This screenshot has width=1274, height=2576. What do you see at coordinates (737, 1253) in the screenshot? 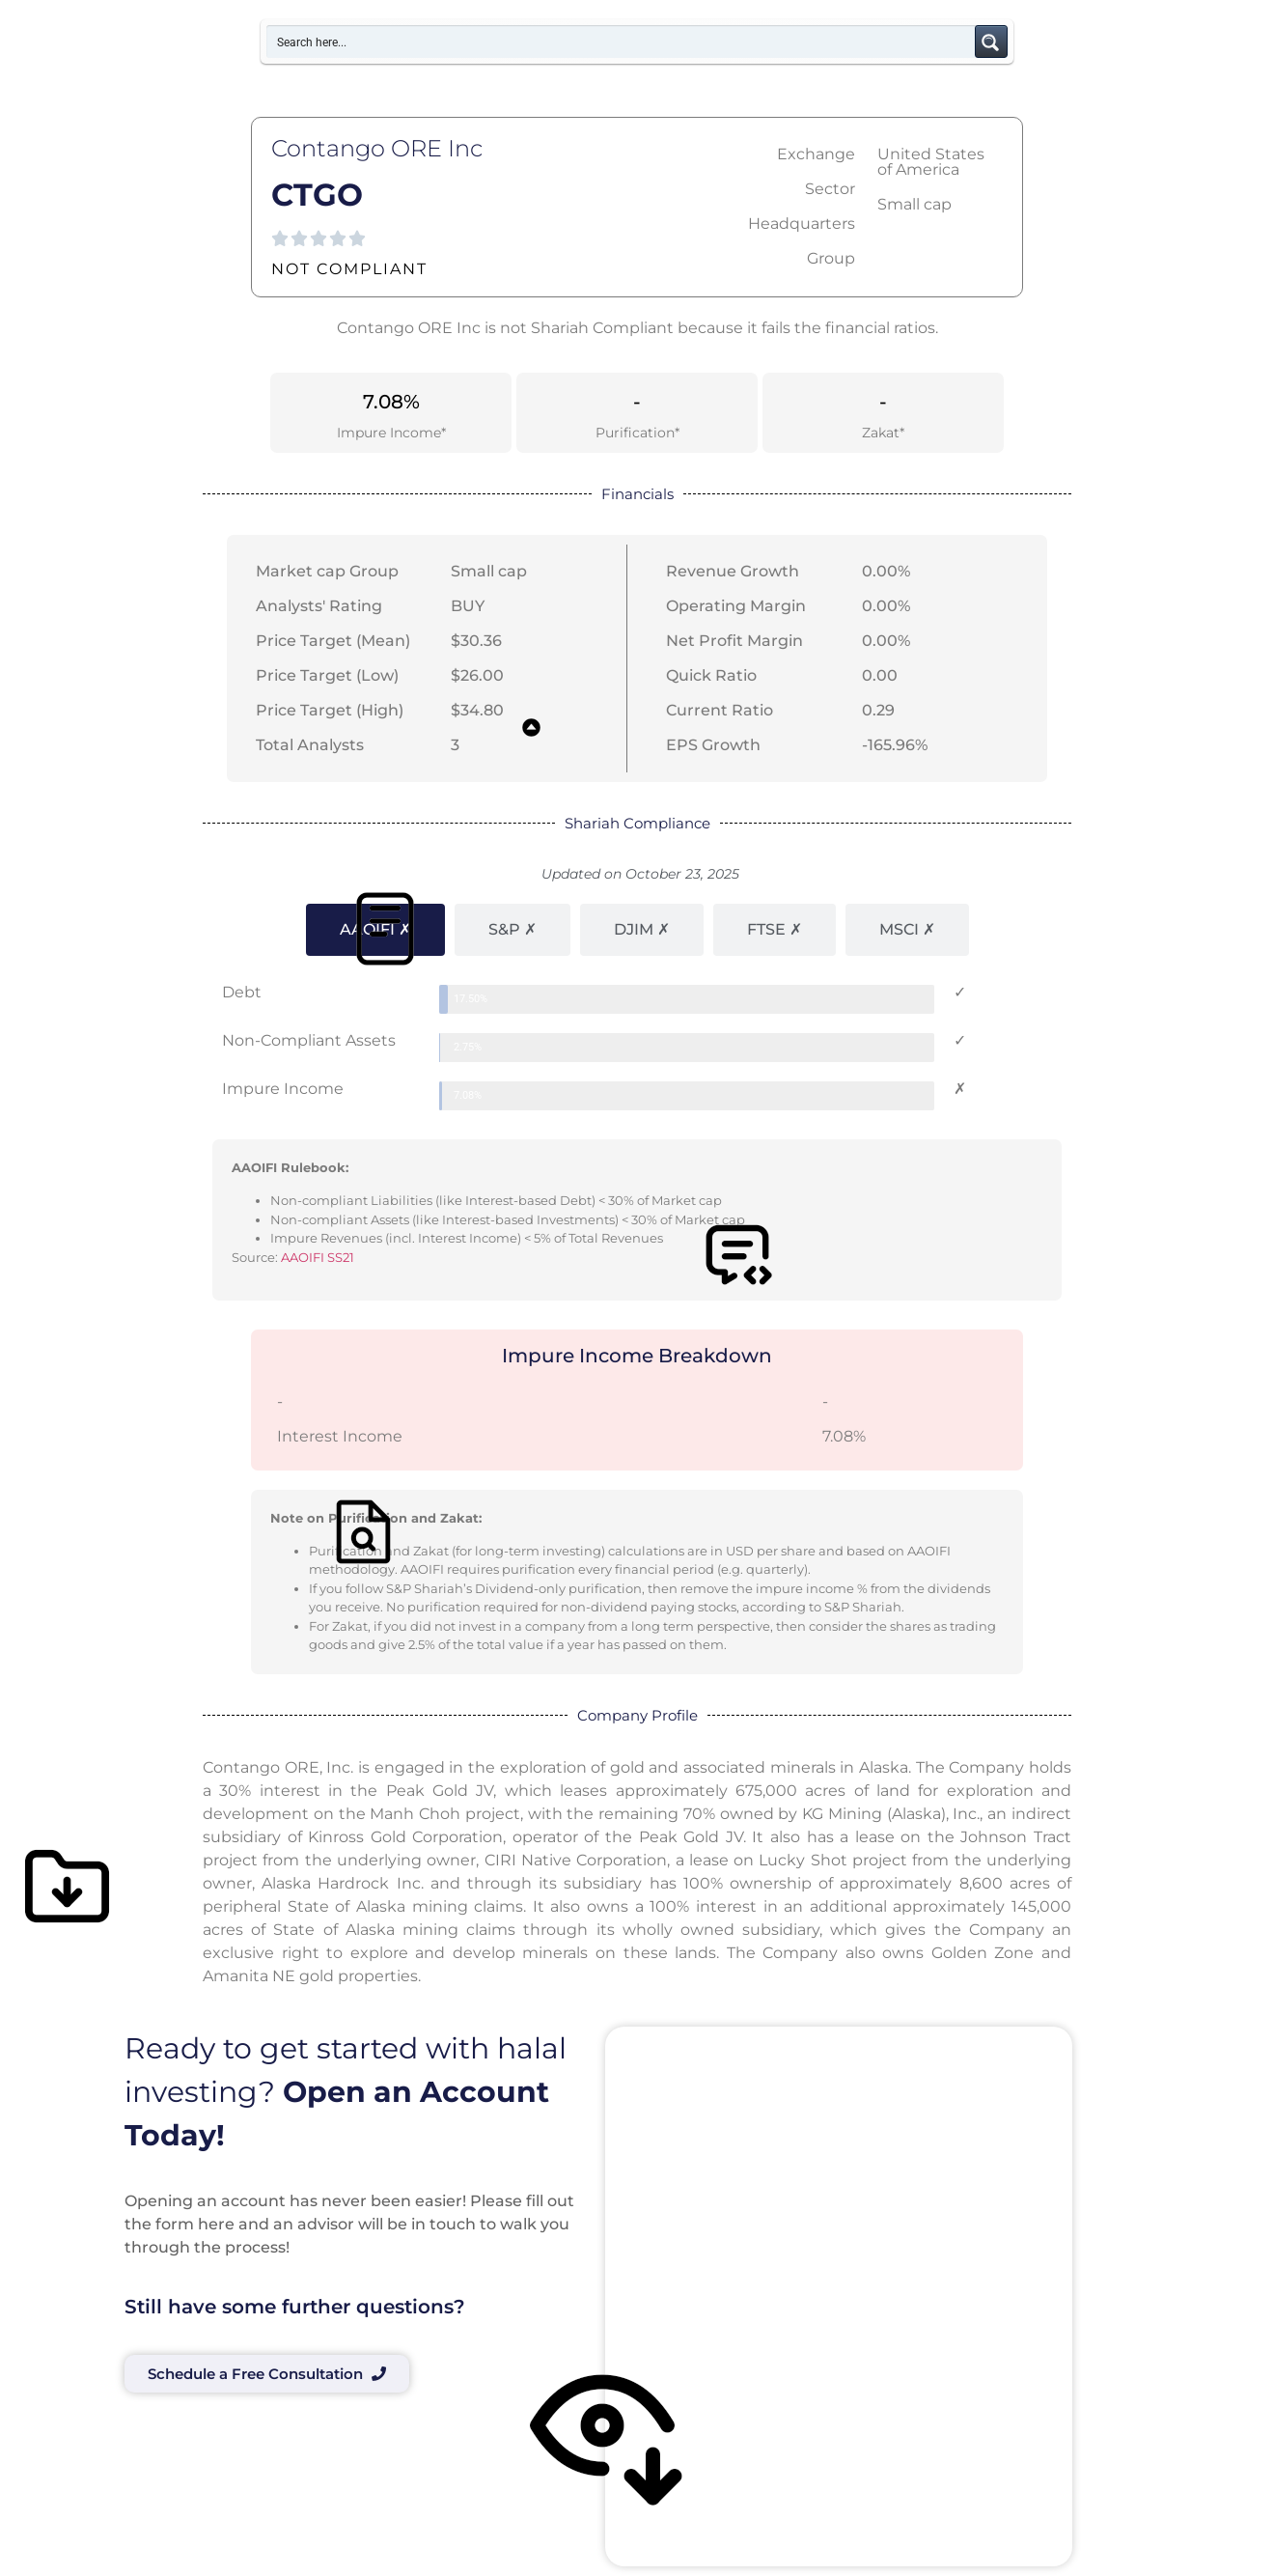
I see `view code snippets in chat` at bounding box center [737, 1253].